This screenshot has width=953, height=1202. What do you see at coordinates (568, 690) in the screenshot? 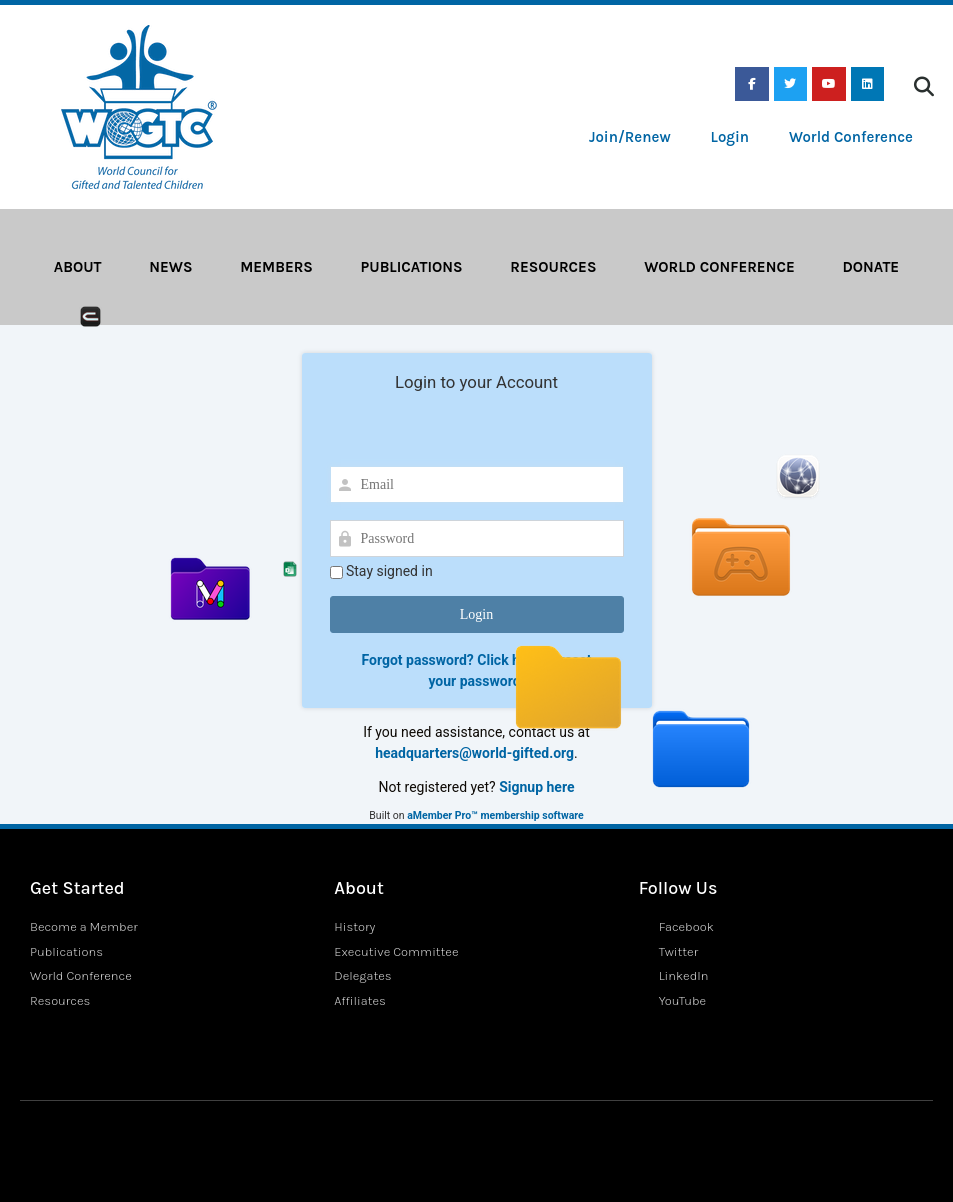
I see `open liveback folder` at bounding box center [568, 690].